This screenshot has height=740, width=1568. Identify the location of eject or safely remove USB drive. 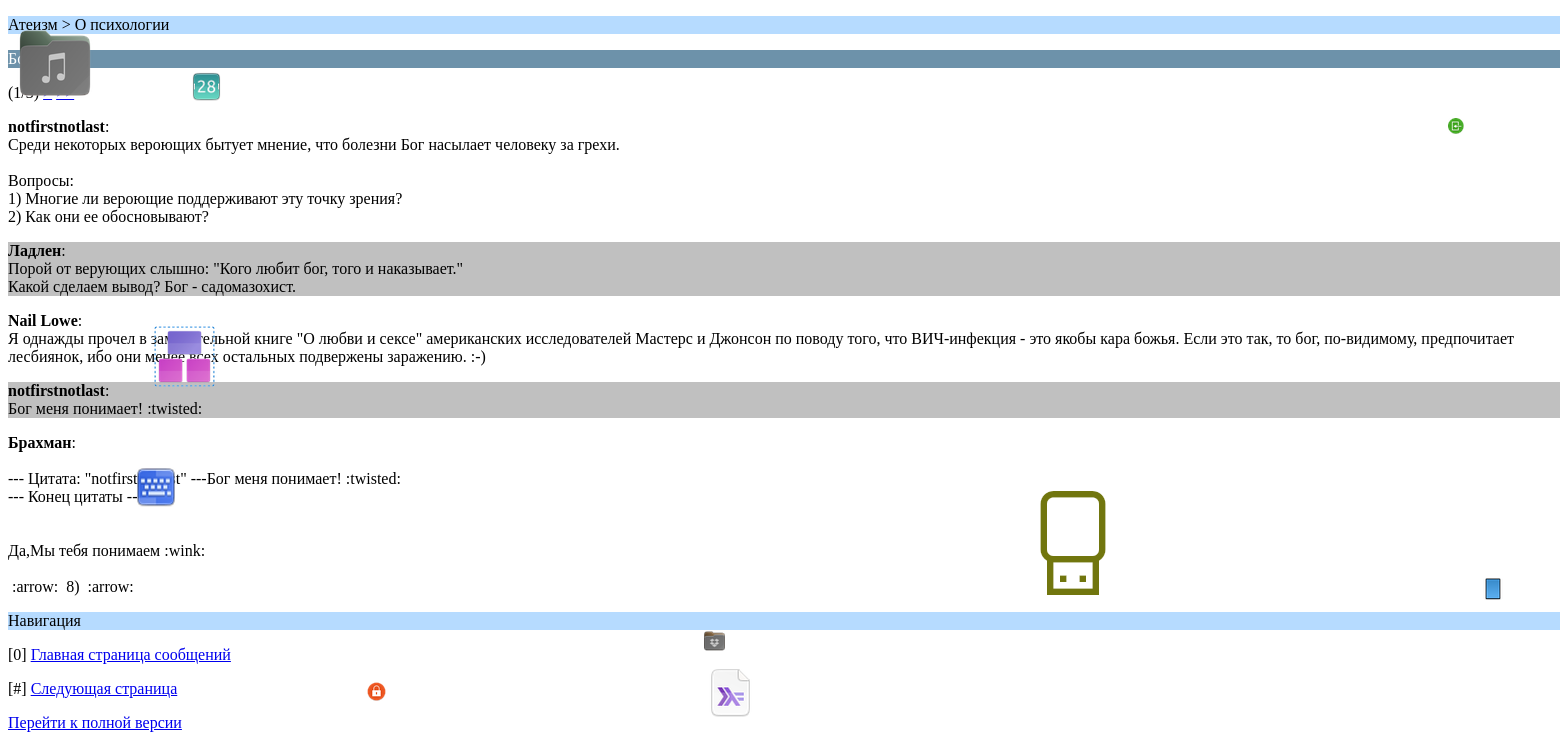
(1073, 543).